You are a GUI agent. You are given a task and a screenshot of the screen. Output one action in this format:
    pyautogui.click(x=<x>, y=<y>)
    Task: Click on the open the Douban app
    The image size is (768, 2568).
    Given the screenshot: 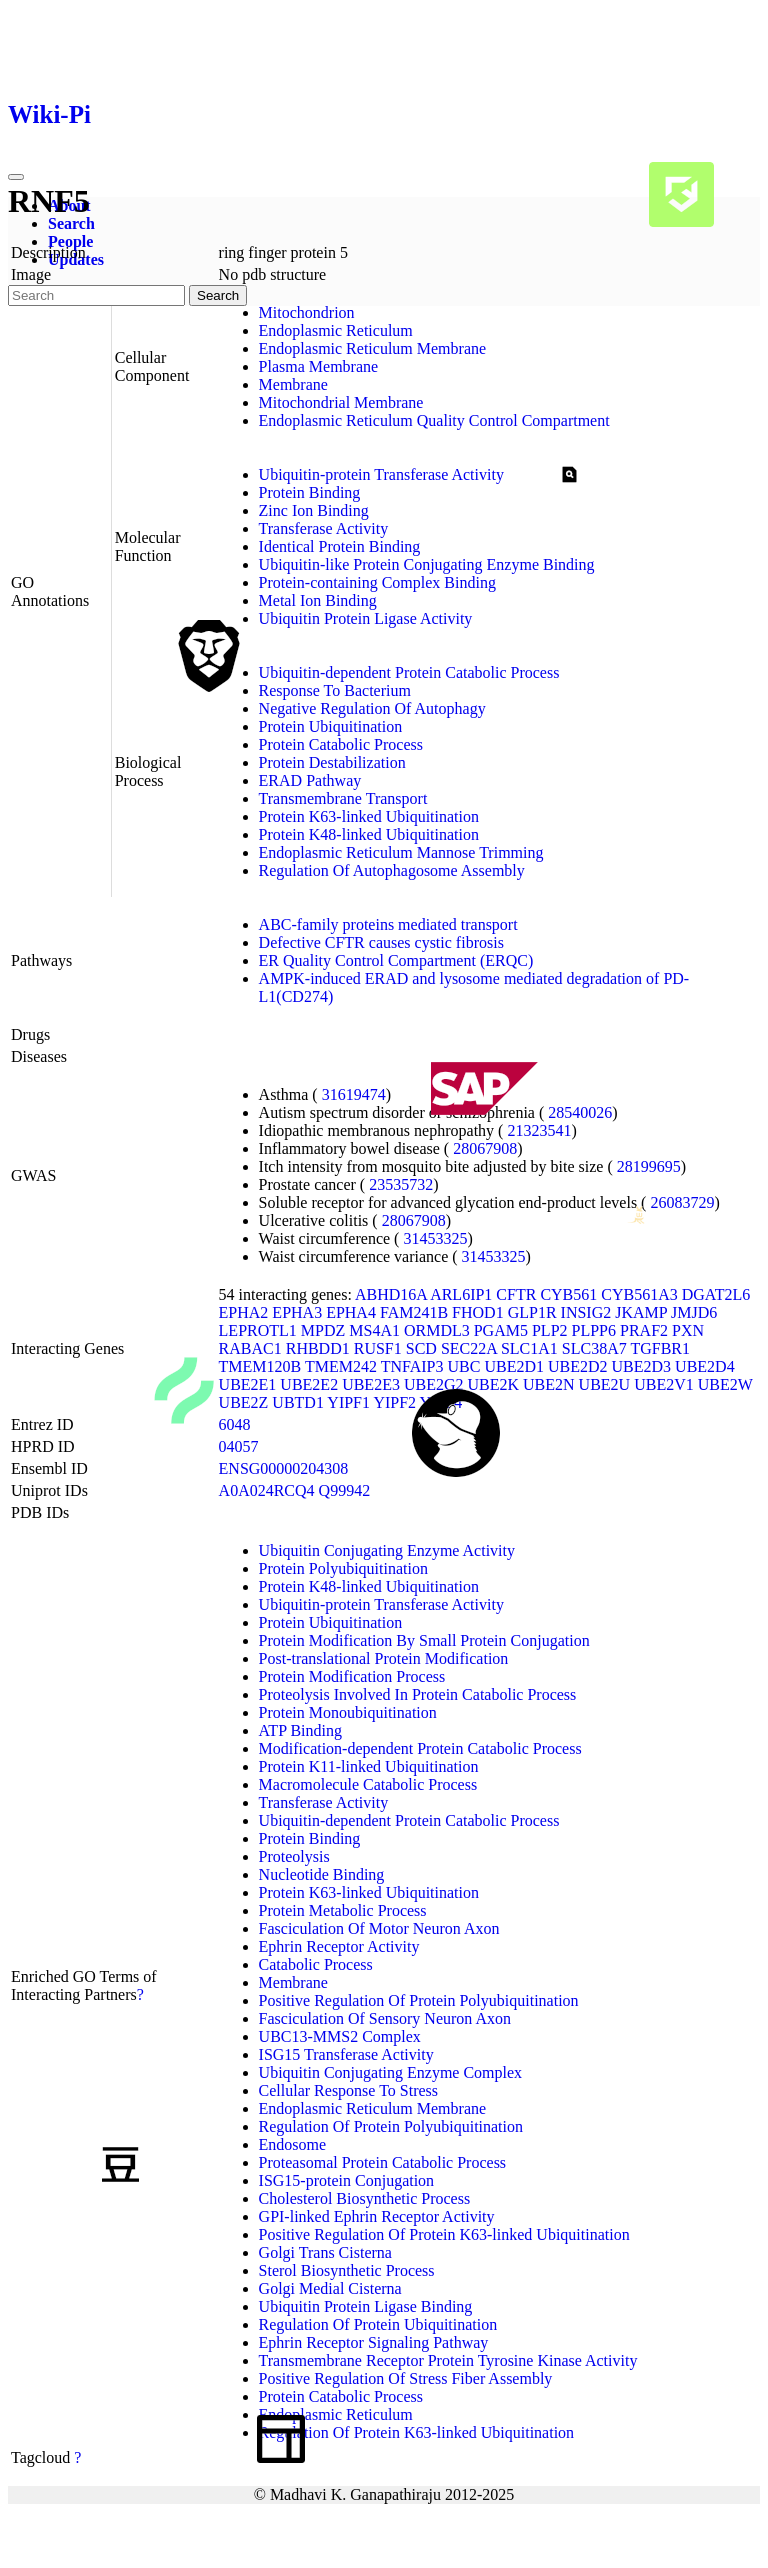 What is the action you would take?
    pyautogui.click(x=120, y=2164)
    